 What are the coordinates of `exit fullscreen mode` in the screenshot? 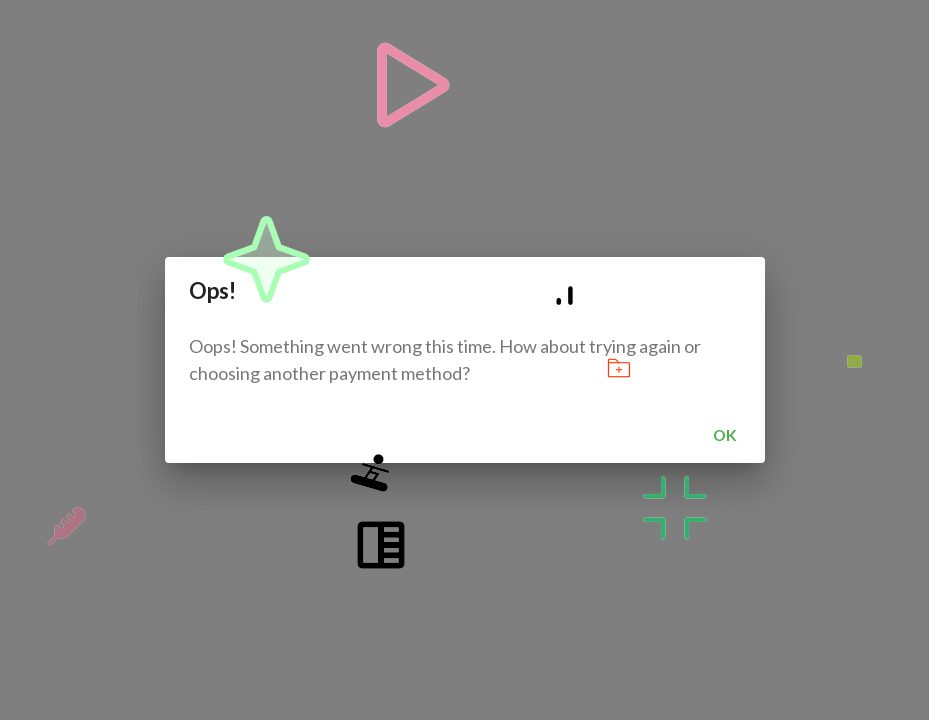 It's located at (675, 508).